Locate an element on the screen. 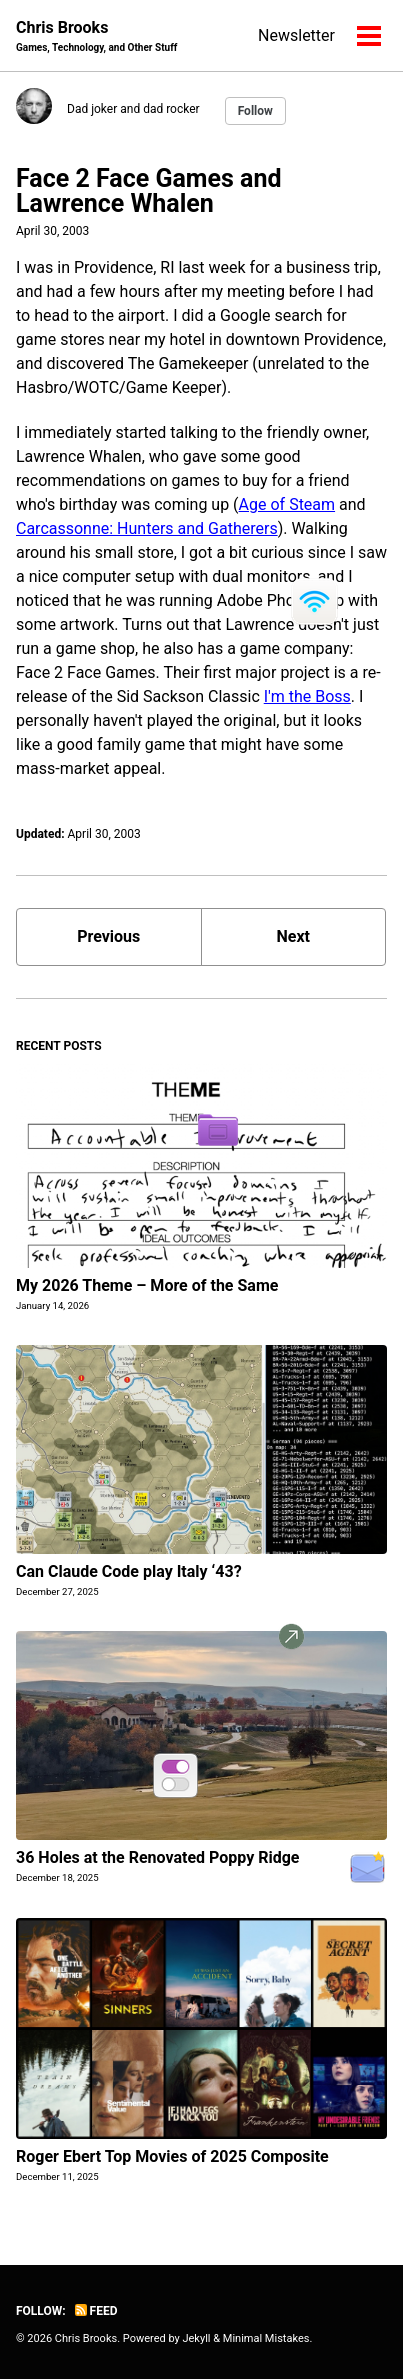  open gnome tweaks settings is located at coordinates (175, 1775).